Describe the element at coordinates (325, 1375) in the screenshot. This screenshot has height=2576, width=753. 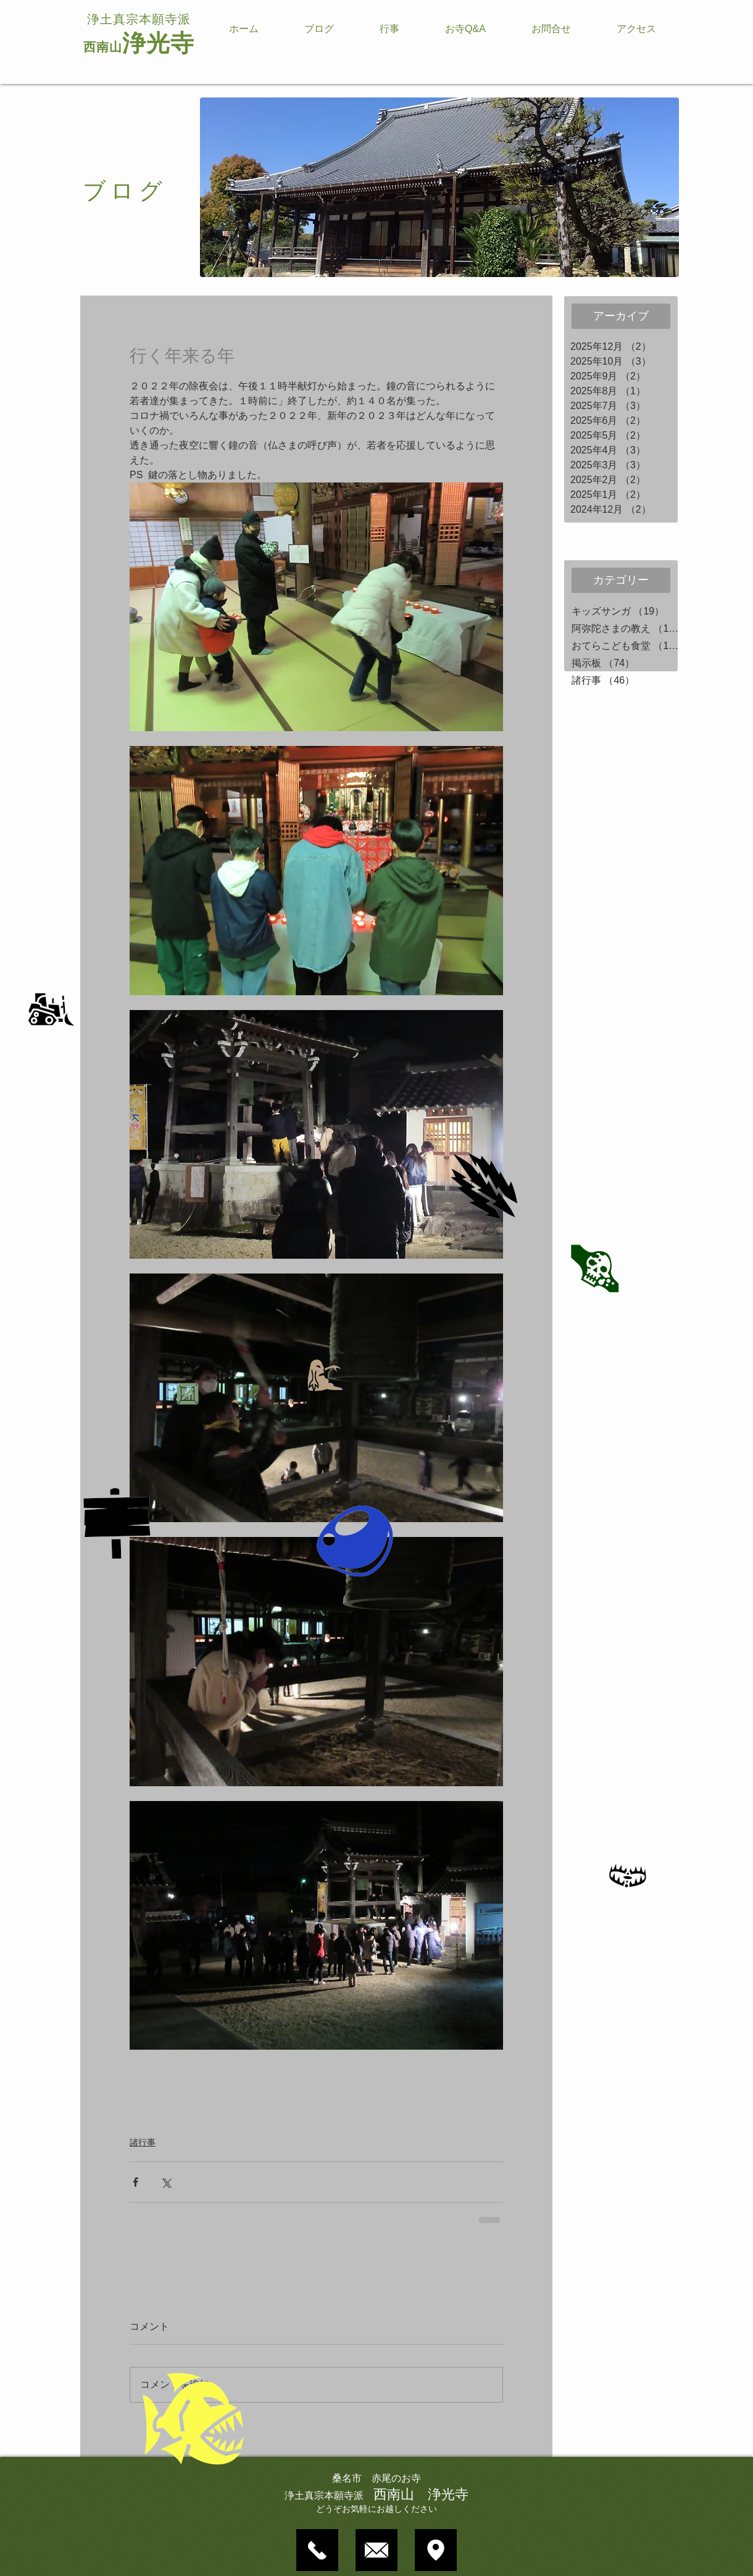
I see `slug creature enemy in a game interface` at that location.